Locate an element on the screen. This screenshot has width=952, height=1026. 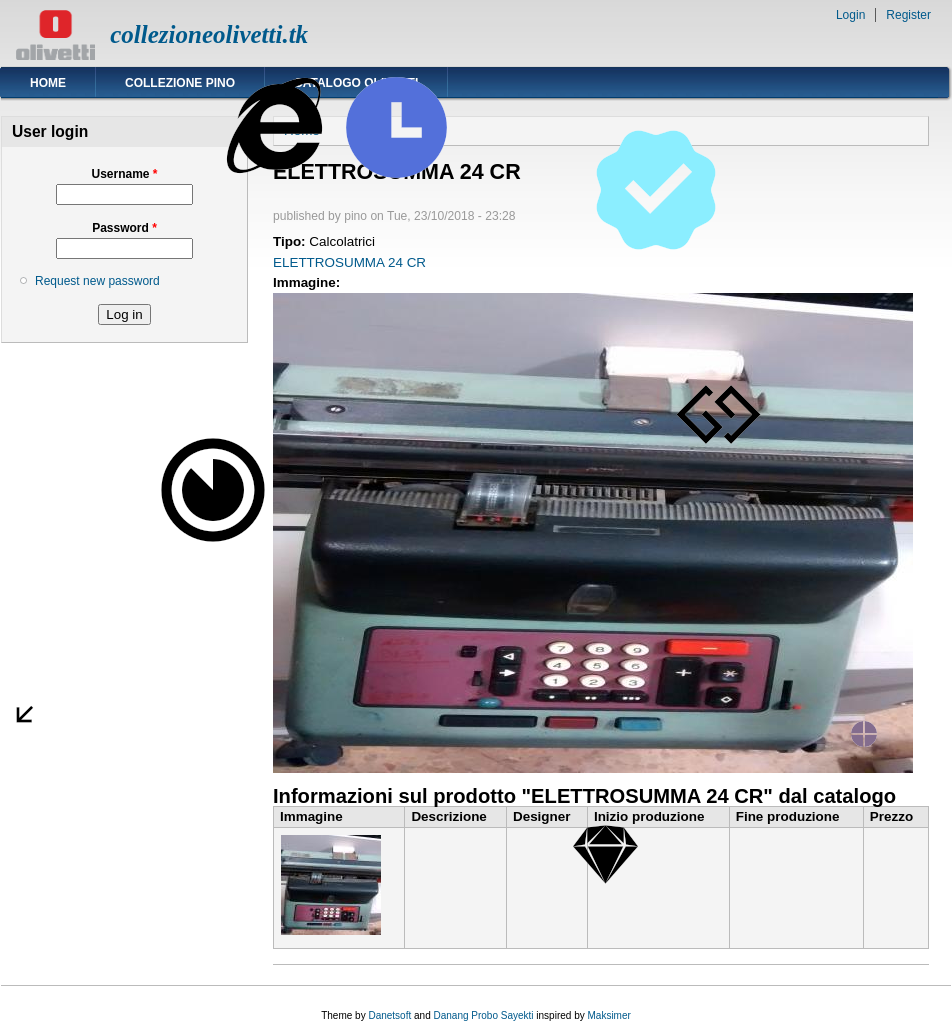
navigate back and down is located at coordinates (23, 715).